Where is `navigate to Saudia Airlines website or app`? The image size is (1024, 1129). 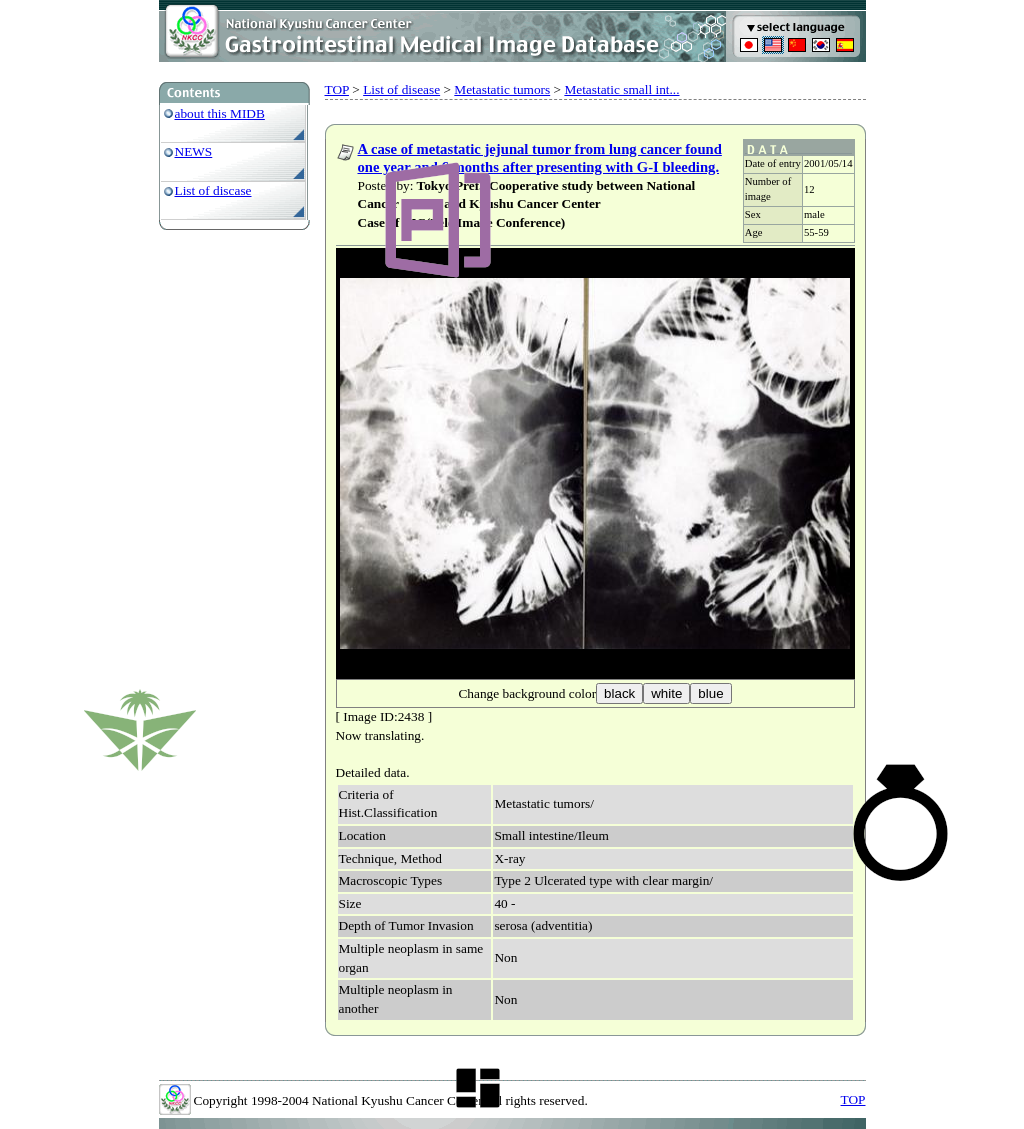 navigate to Saudia Airlines website or app is located at coordinates (140, 730).